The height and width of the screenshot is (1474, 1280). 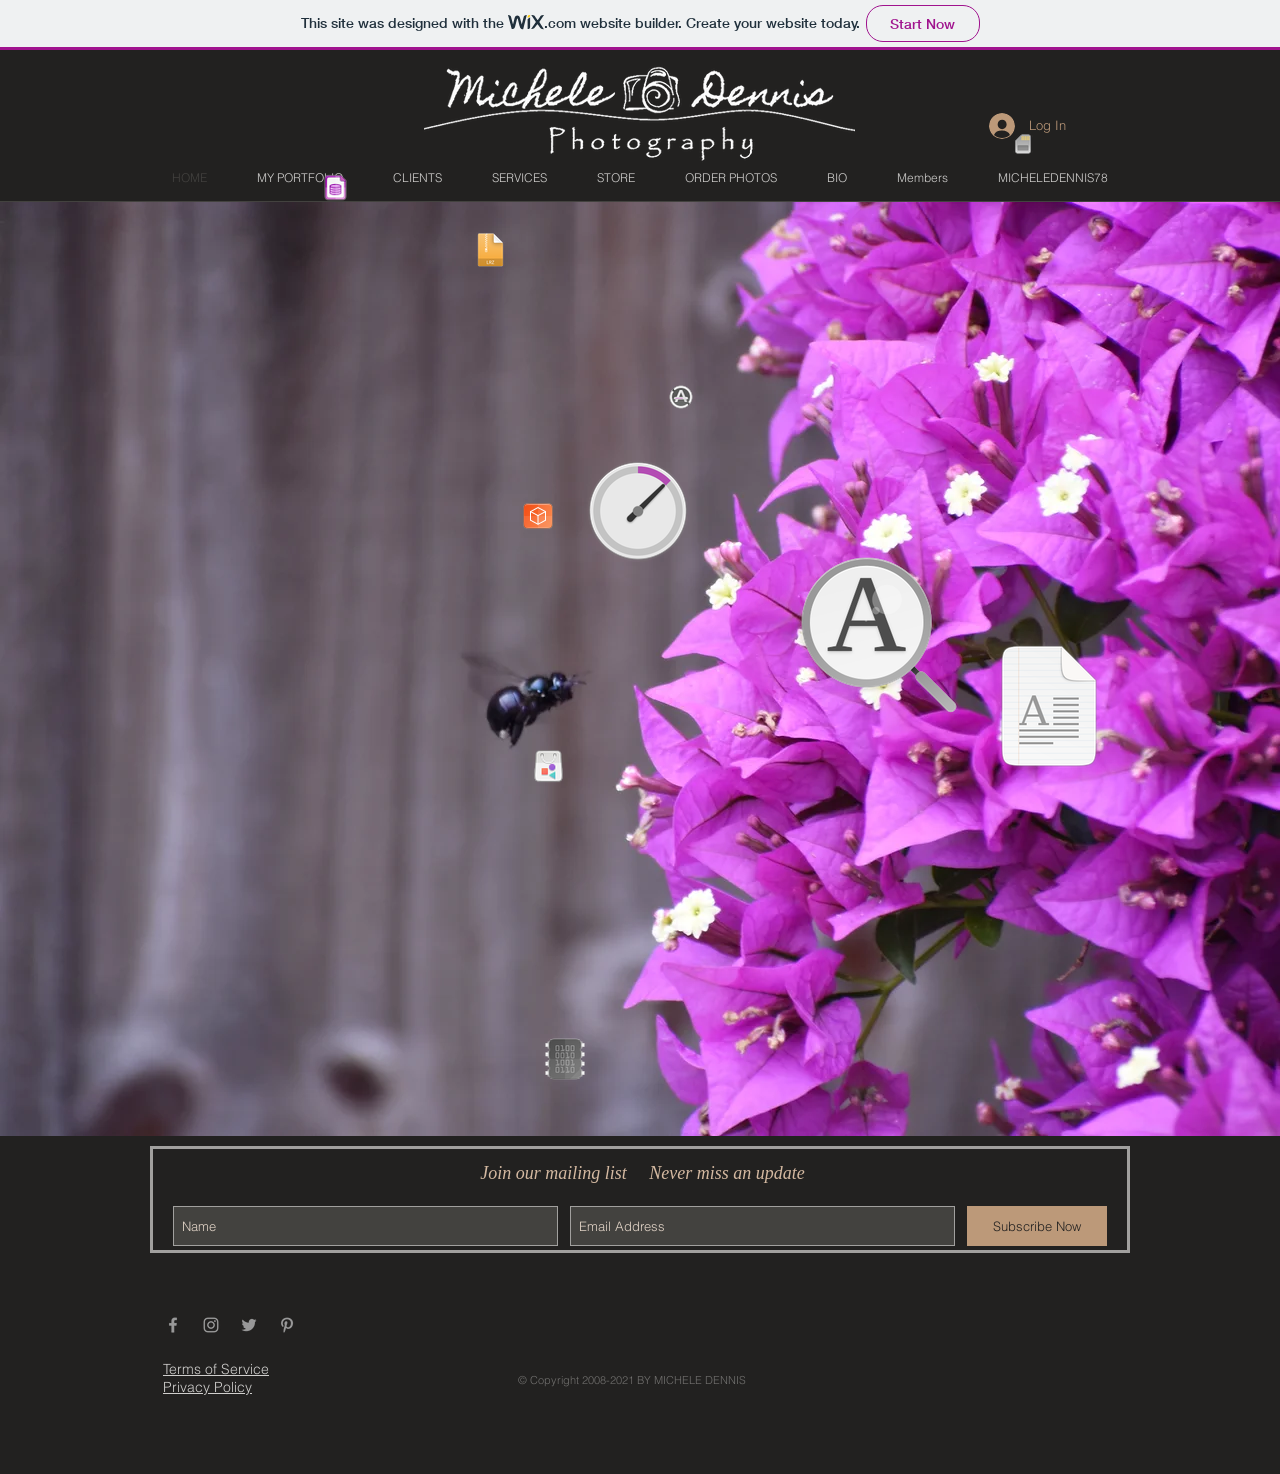 What do you see at coordinates (877, 633) in the screenshot?
I see `search for text within a document` at bounding box center [877, 633].